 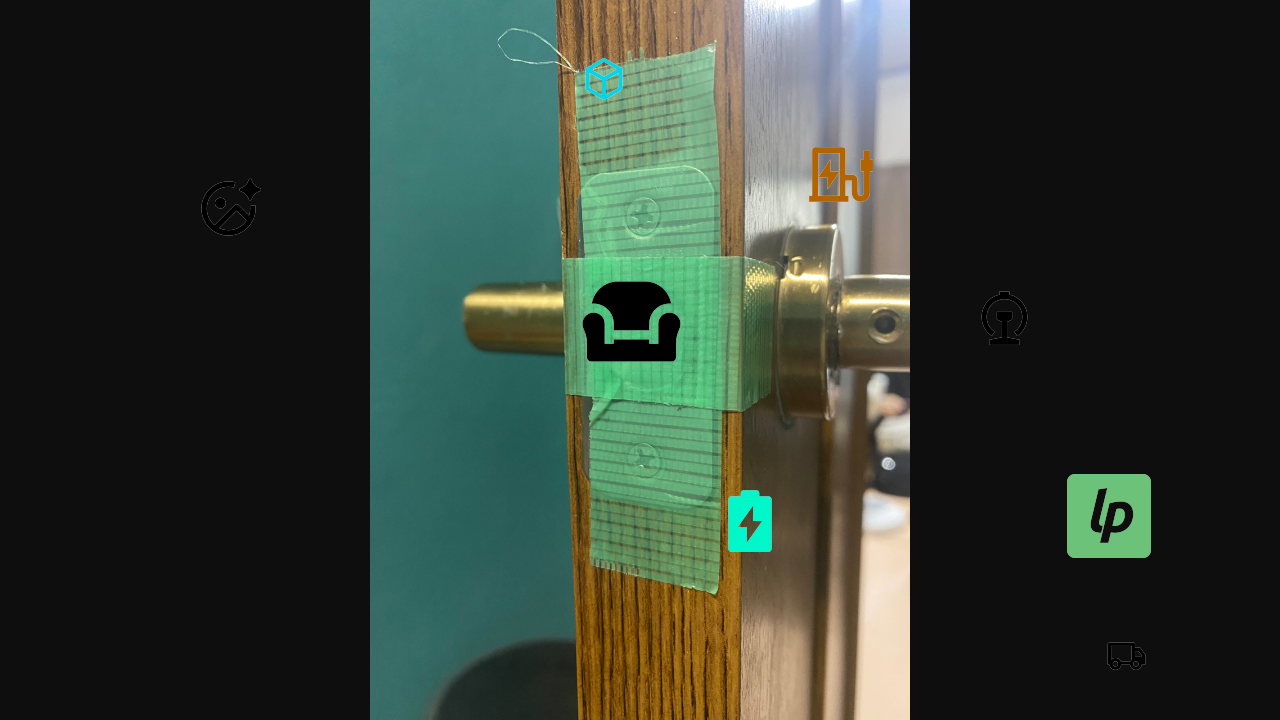 What do you see at coordinates (228, 208) in the screenshot?
I see `generate AI-enhanced image` at bounding box center [228, 208].